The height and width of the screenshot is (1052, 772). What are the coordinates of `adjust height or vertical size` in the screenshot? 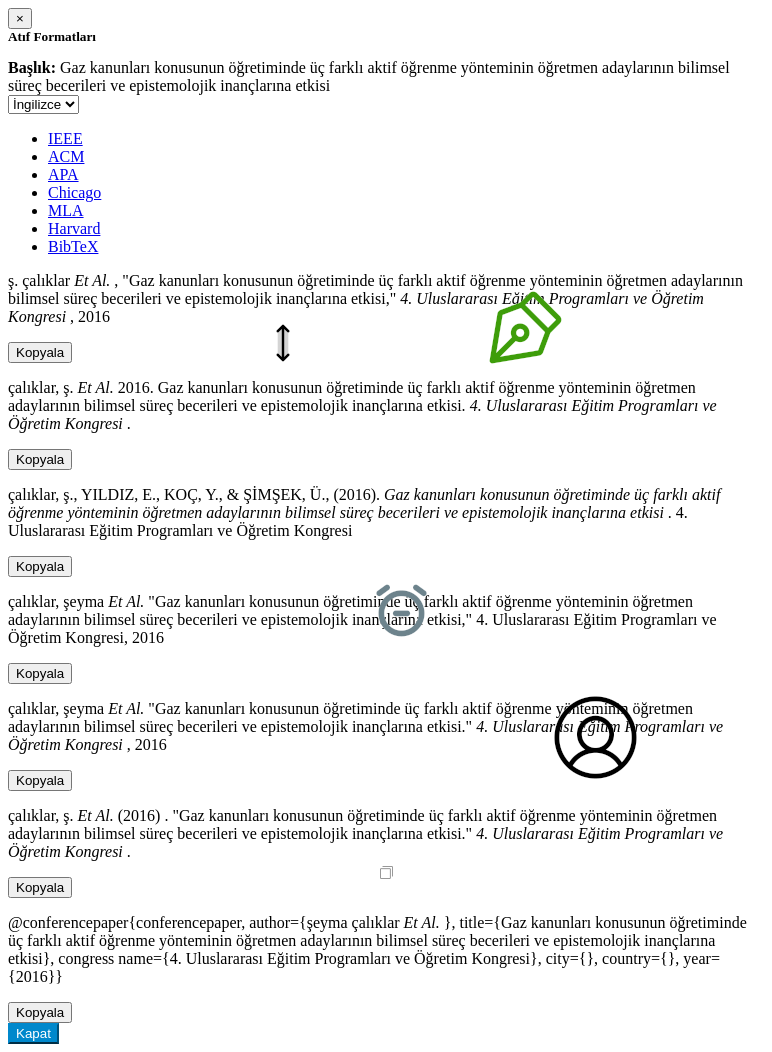 It's located at (283, 343).